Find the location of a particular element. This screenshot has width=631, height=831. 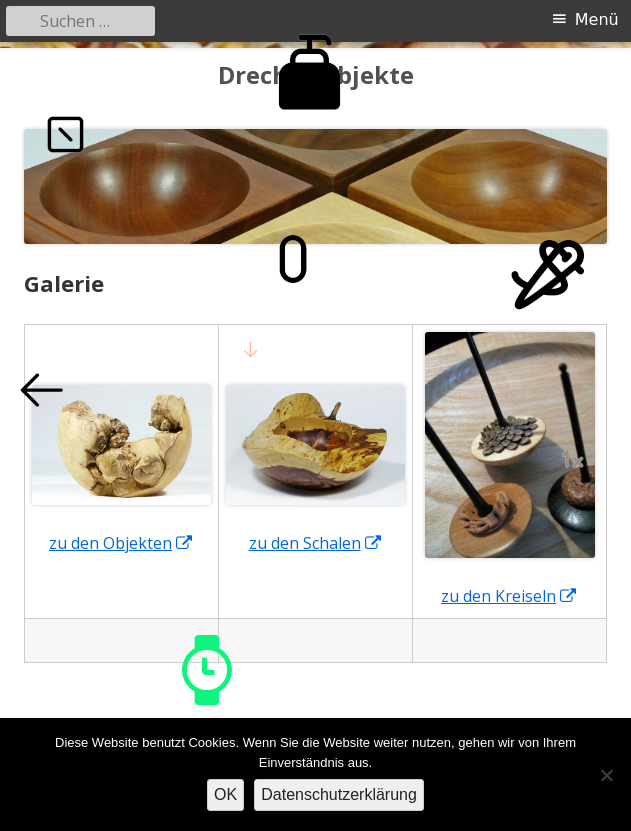

go back to the previous page is located at coordinates (41, 389).